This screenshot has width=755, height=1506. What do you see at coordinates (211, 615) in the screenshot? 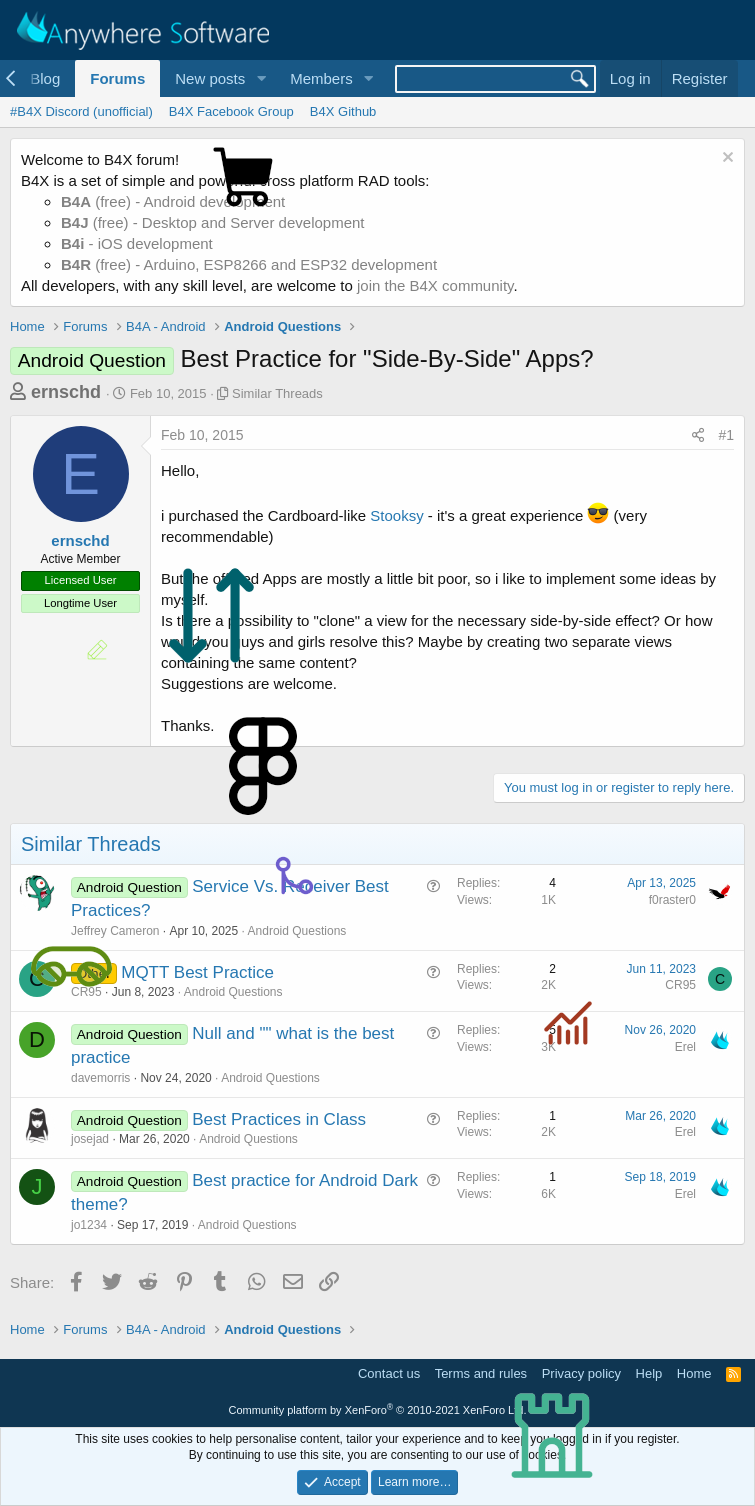
I see `sort items in ascending or descending order` at bounding box center [211, 615].